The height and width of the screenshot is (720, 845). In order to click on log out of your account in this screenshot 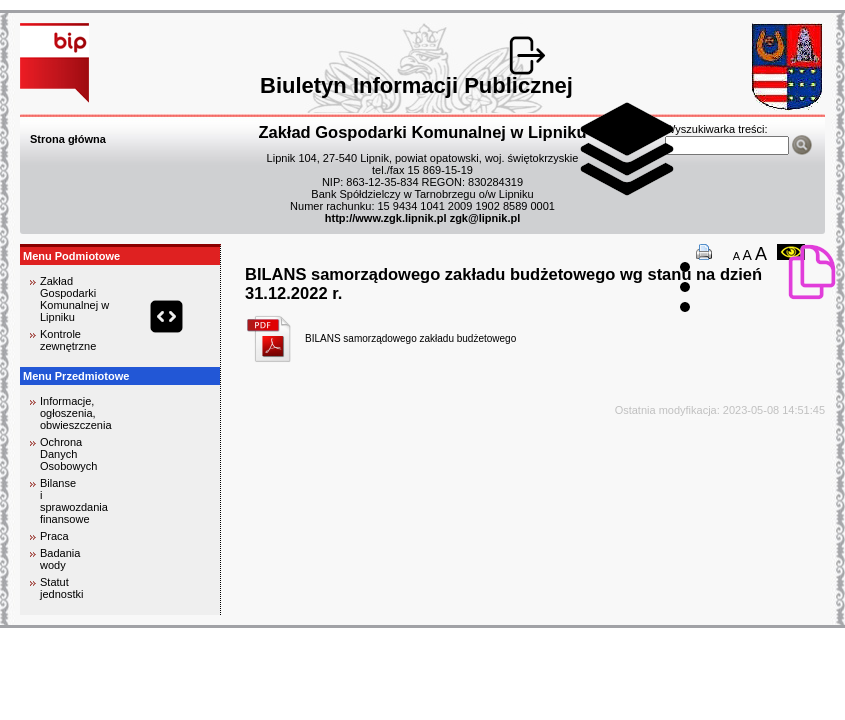, I will do `click(524, 55)`.